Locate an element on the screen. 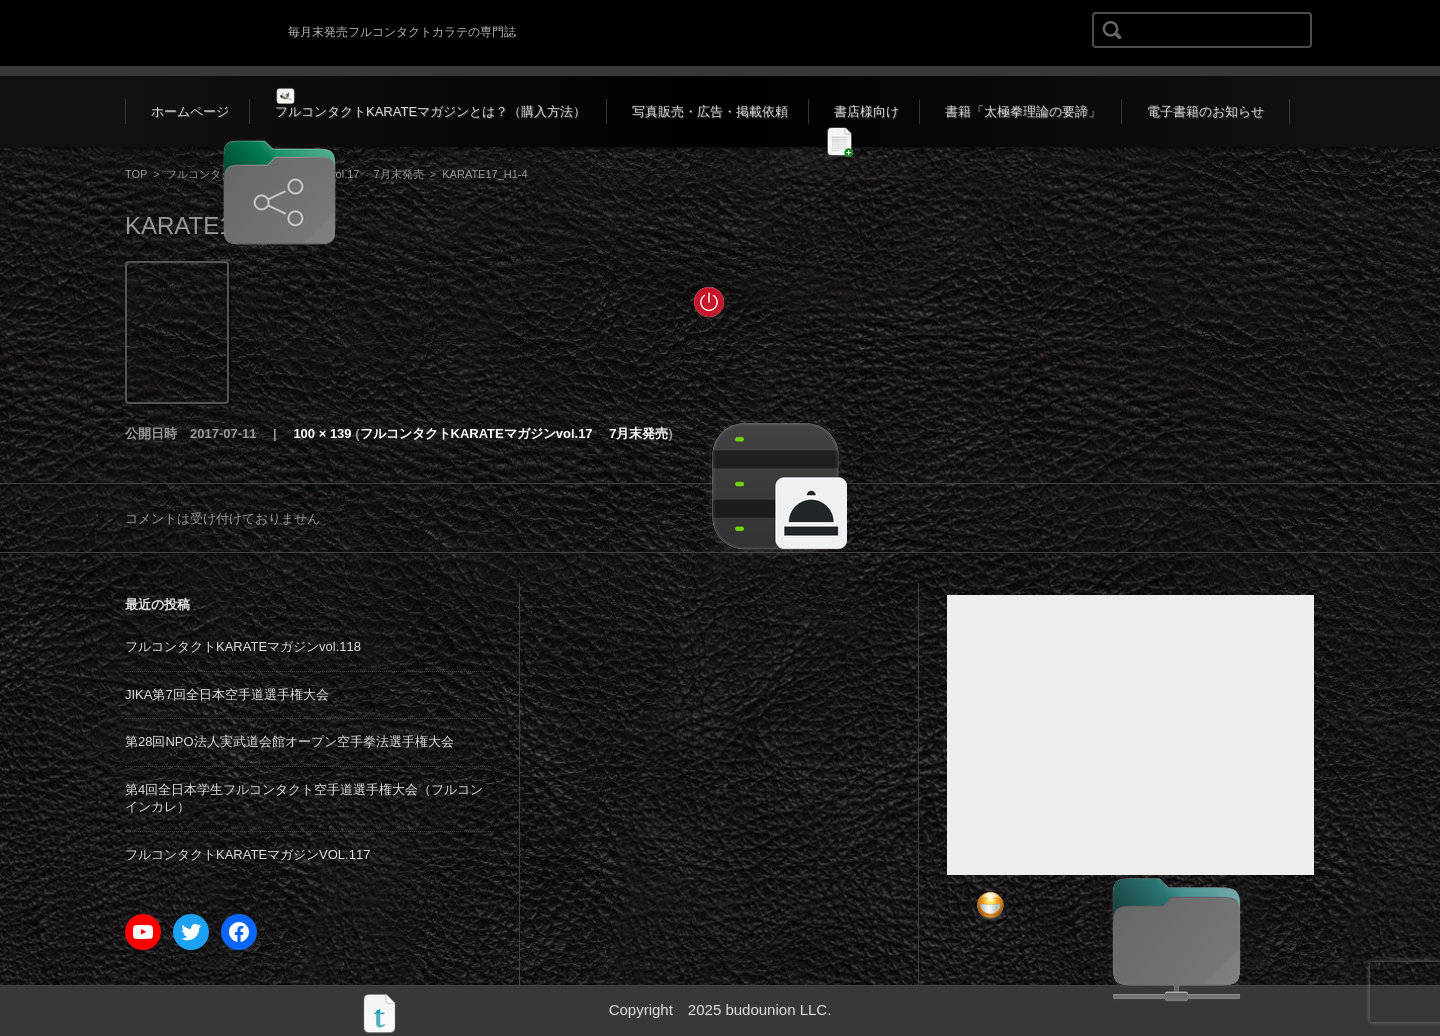 The width and height of the screenshot is (1440, 1036). open a GIMP project file is located at coordinates (285, 95).